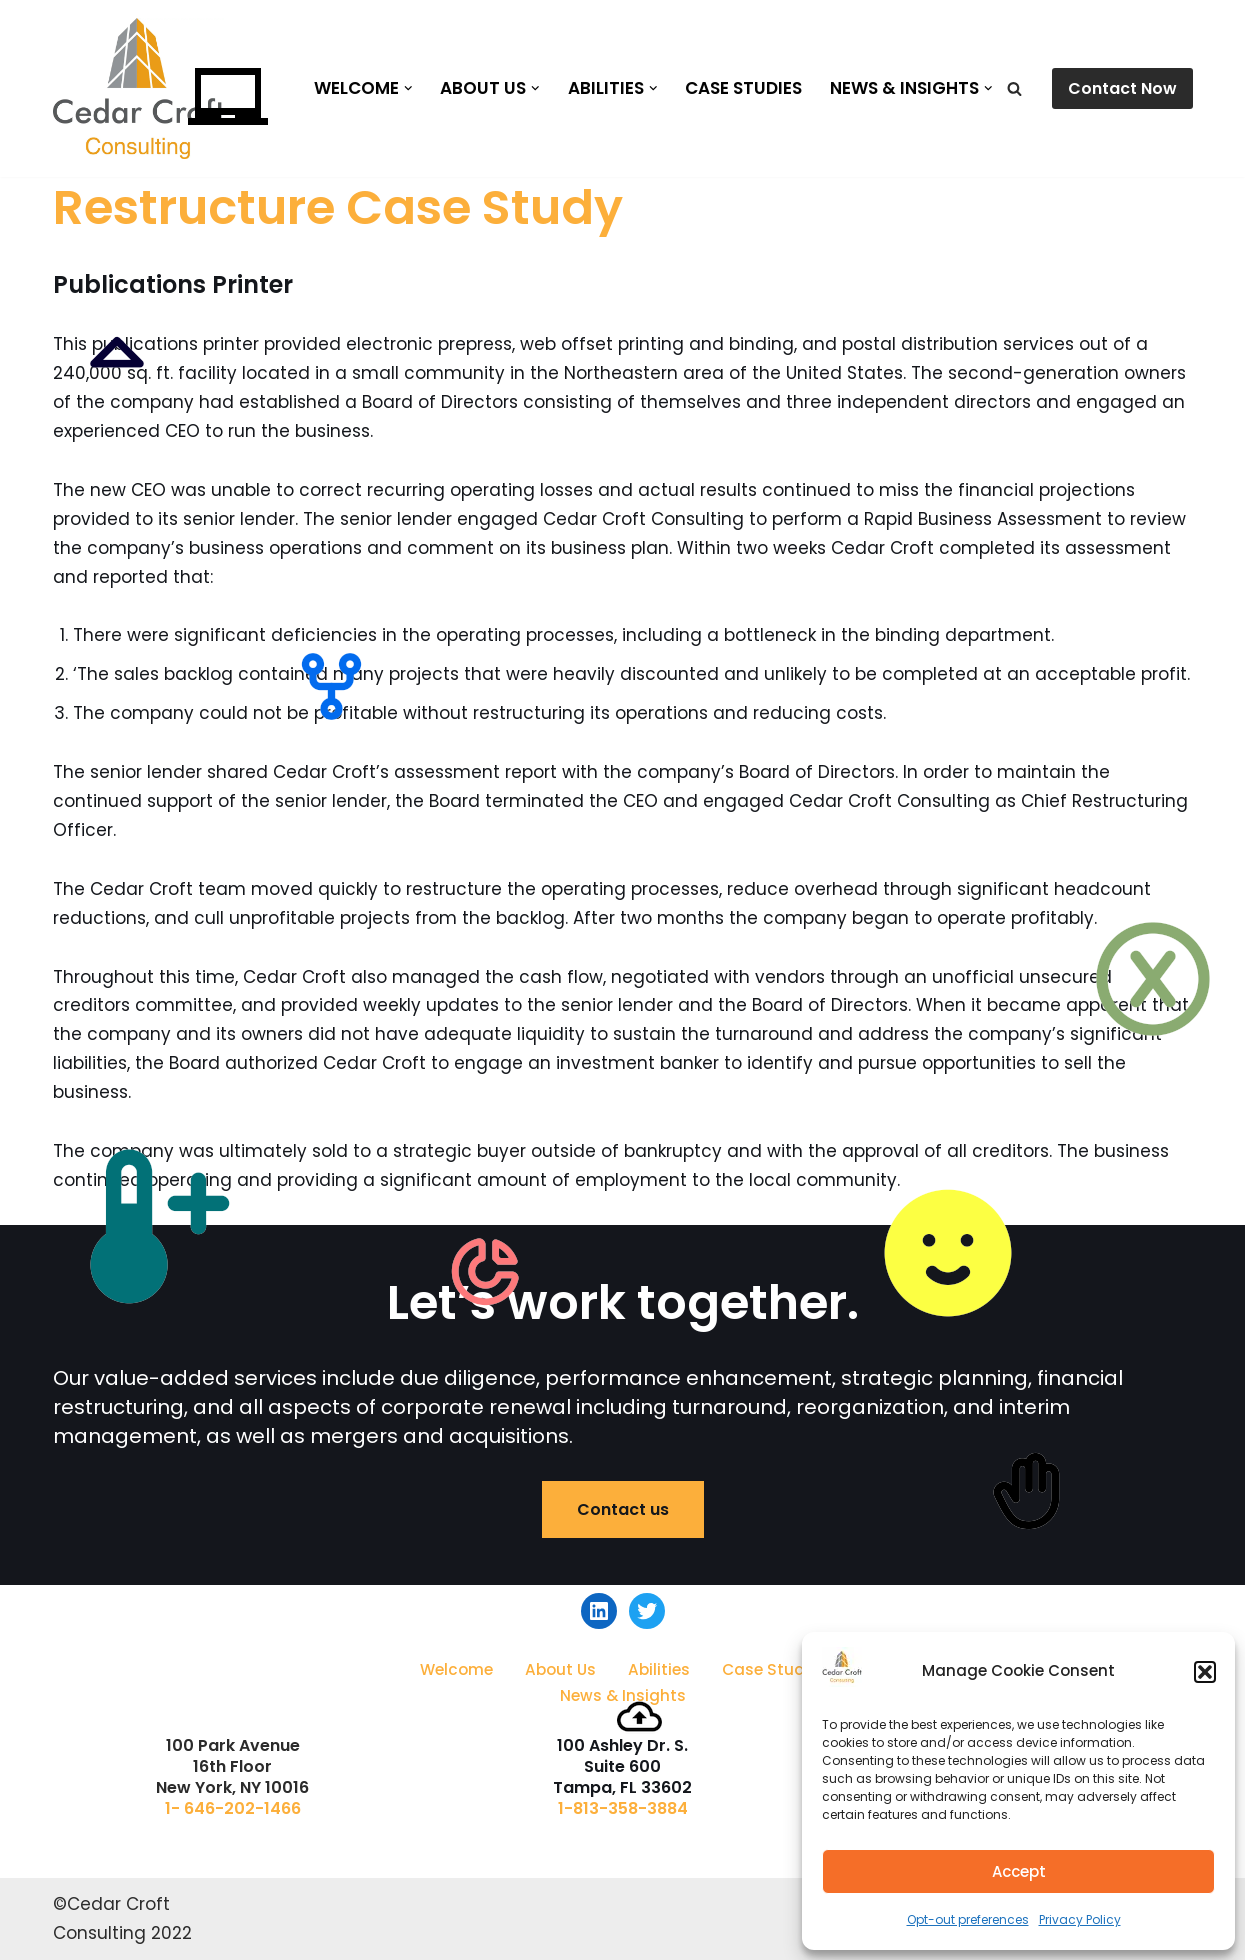  Describe the element at coordinates (485, 1271) in the screenshot. I see `view analytics or statistics breakdown` at that location.